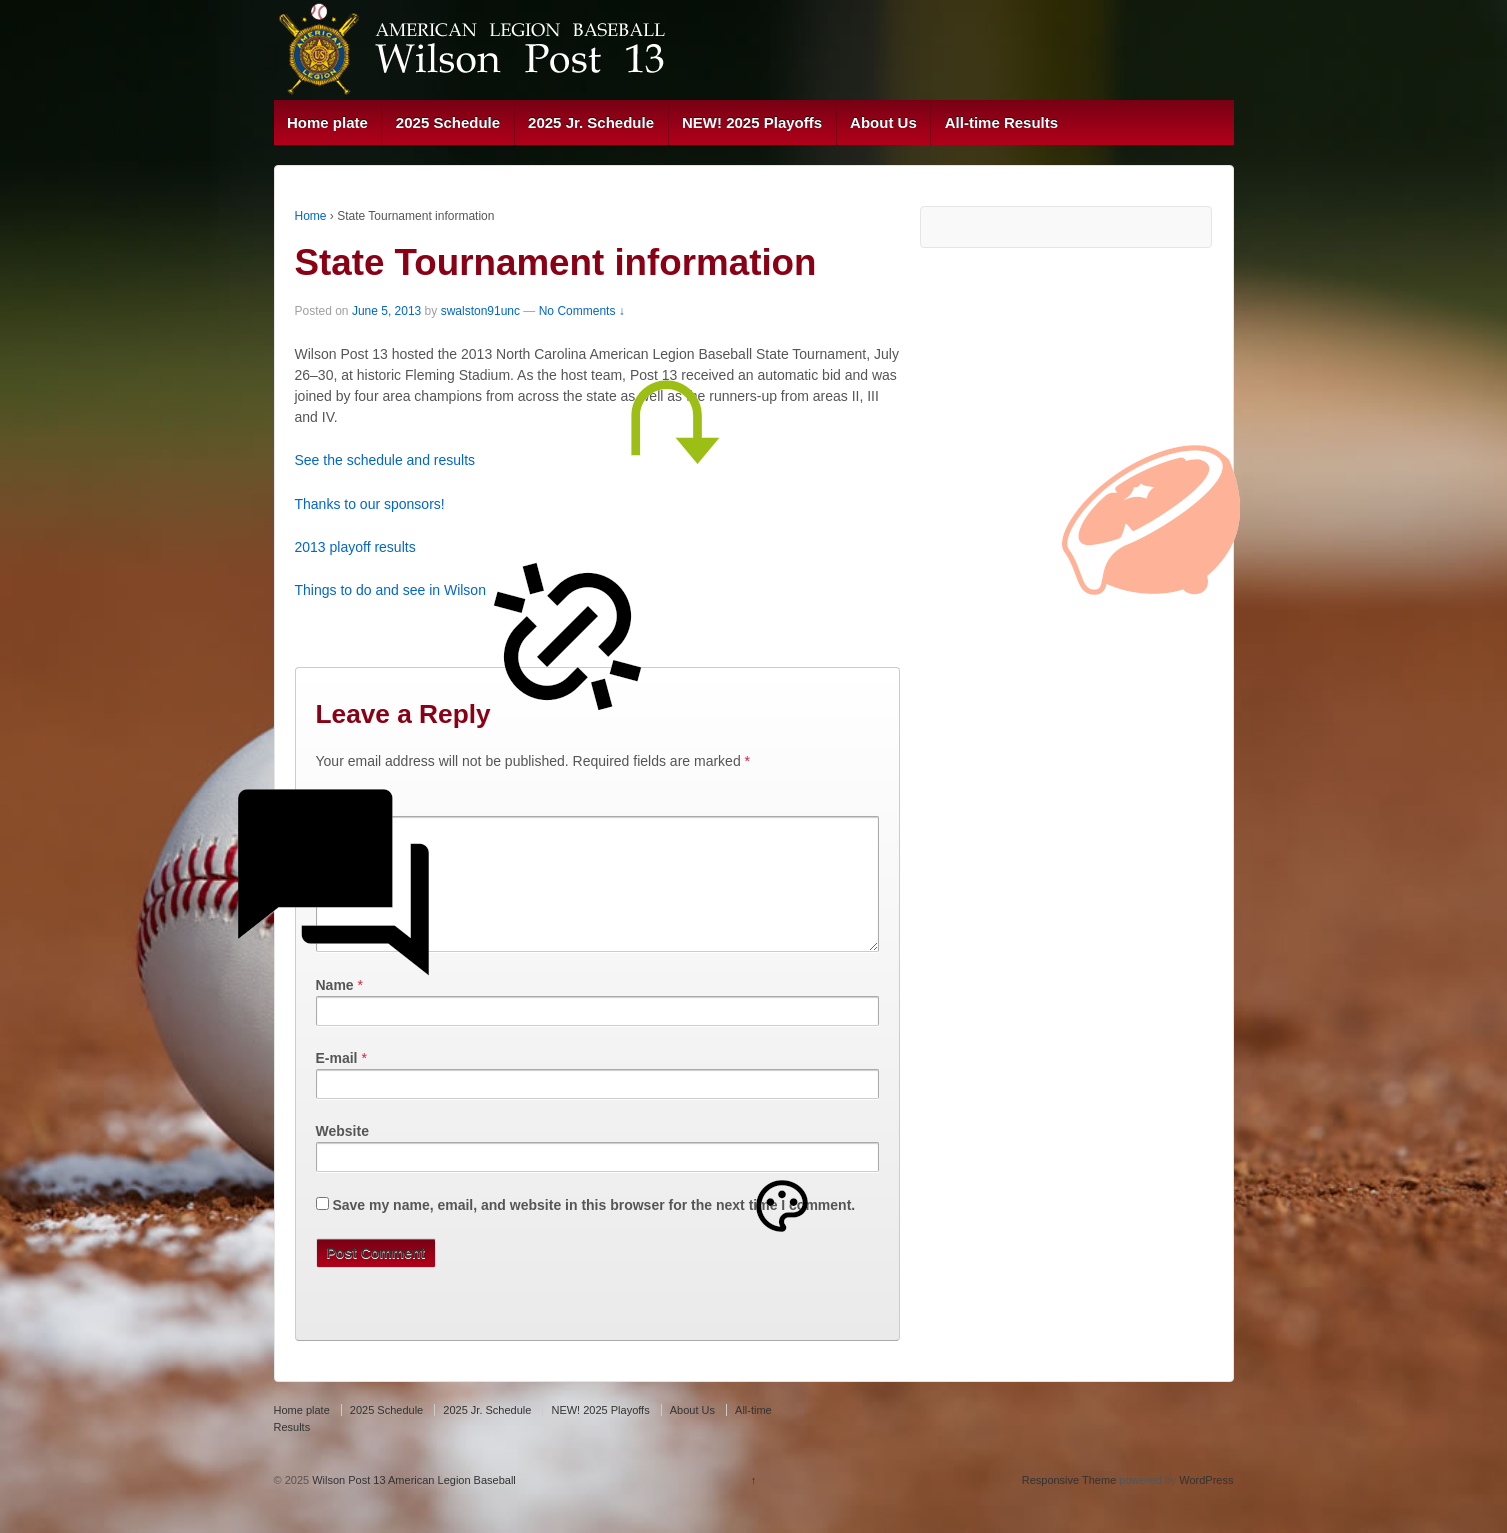 The width and height of the screenshot is (1507, 1533). Describe the element at coordinates (338, 871) in the screenshot. I see `open conversation or chat` at that location.